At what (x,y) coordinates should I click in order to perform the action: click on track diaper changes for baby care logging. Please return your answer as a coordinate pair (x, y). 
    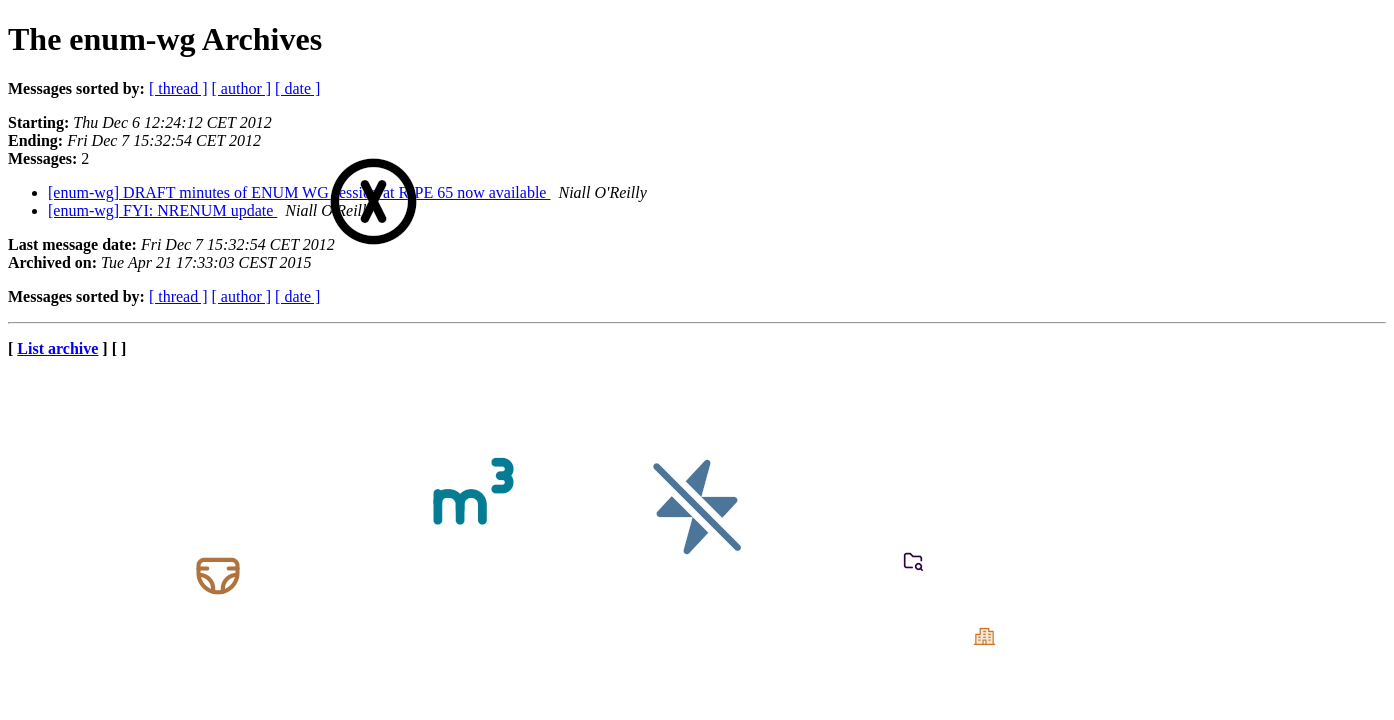
    Looking at the image, I should click on (218, 575).